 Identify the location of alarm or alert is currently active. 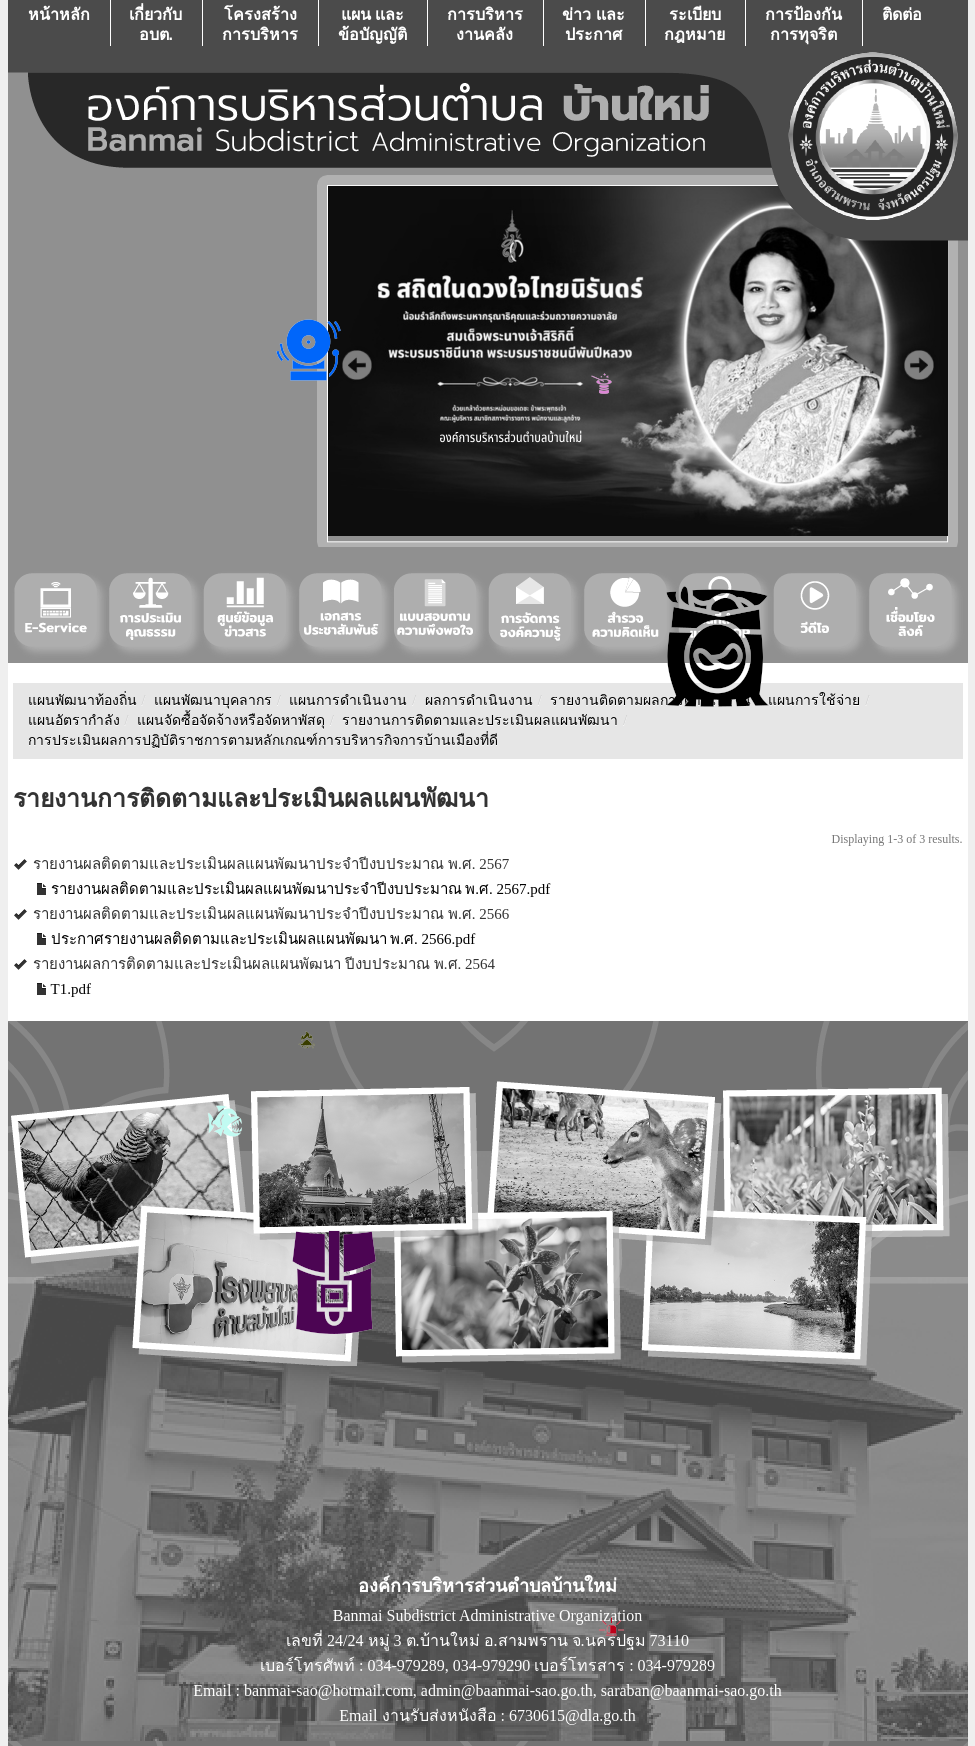
(308, 348).